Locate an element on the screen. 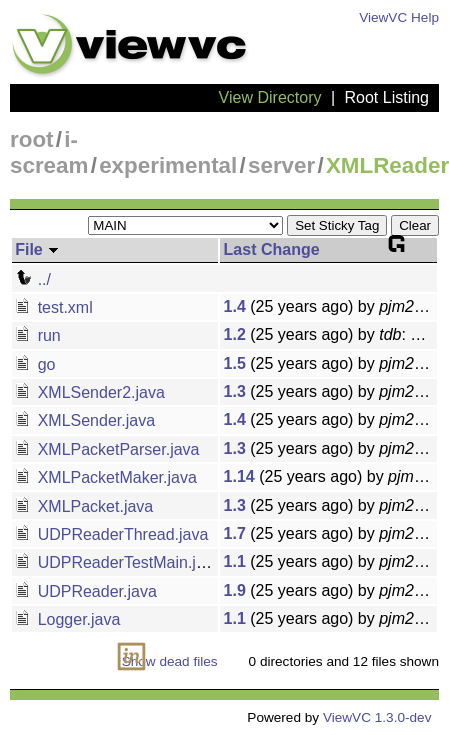 This screenshot has height=735, width=449. open InVision app is located at coordinates (131, 656).